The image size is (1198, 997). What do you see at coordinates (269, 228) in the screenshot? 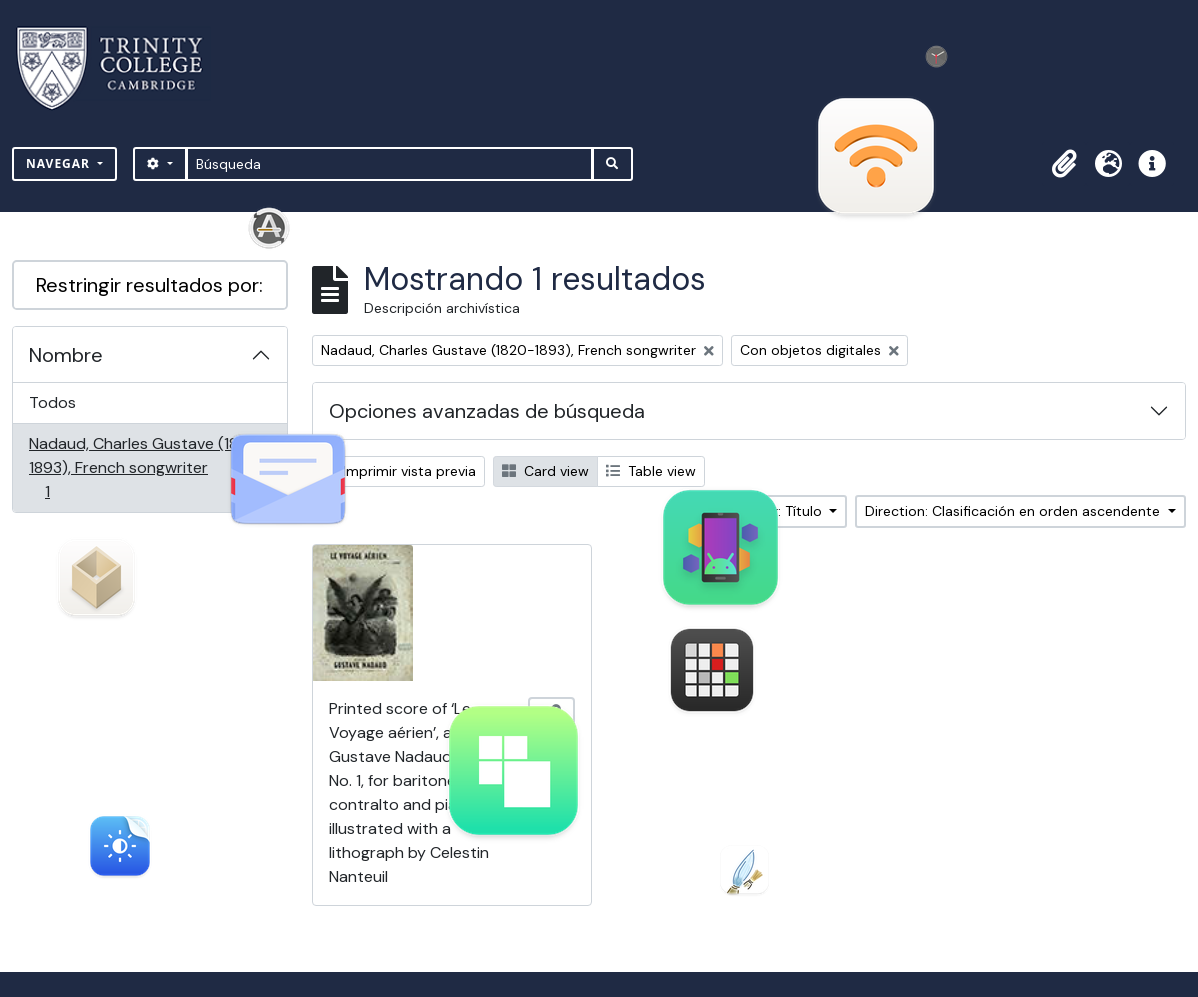
I see `open the software update manager` at bounding box center [269, 228].